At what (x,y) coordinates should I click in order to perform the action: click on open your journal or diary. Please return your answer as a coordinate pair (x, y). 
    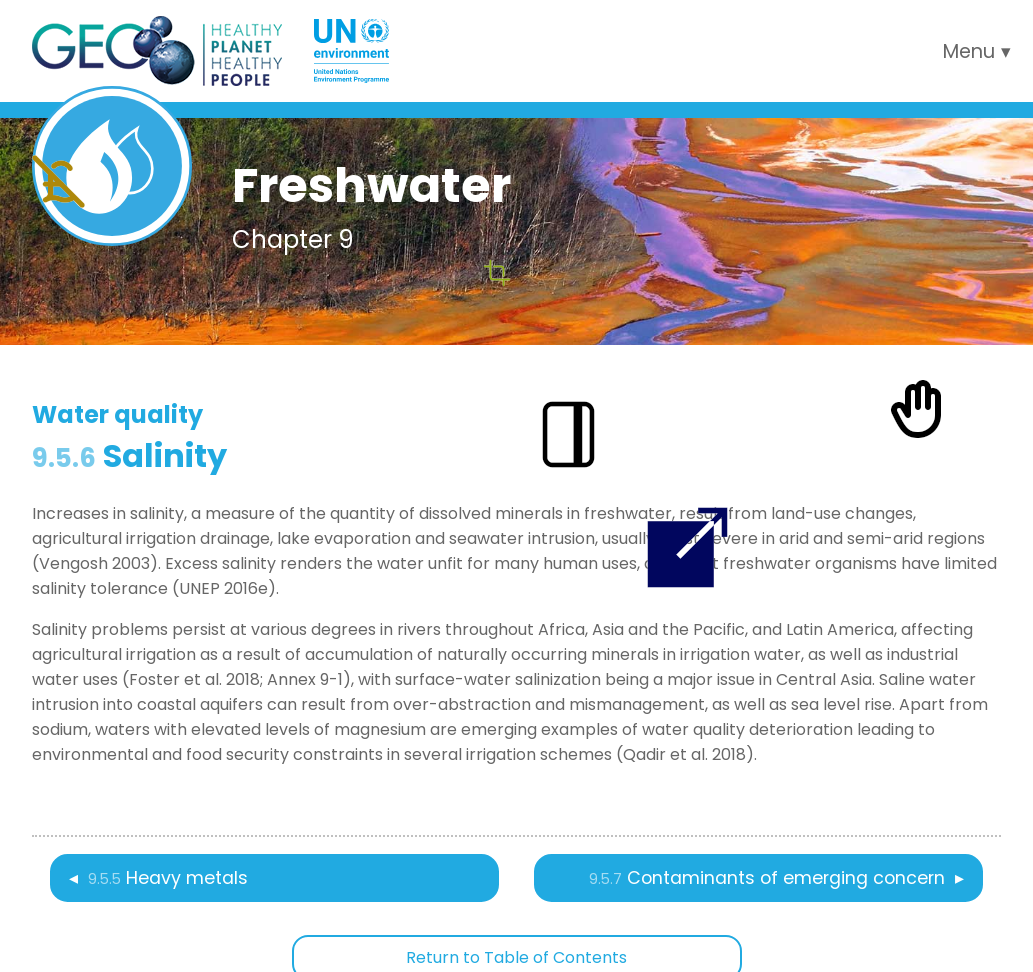
    Looking at the image, I should click on (568, 434).